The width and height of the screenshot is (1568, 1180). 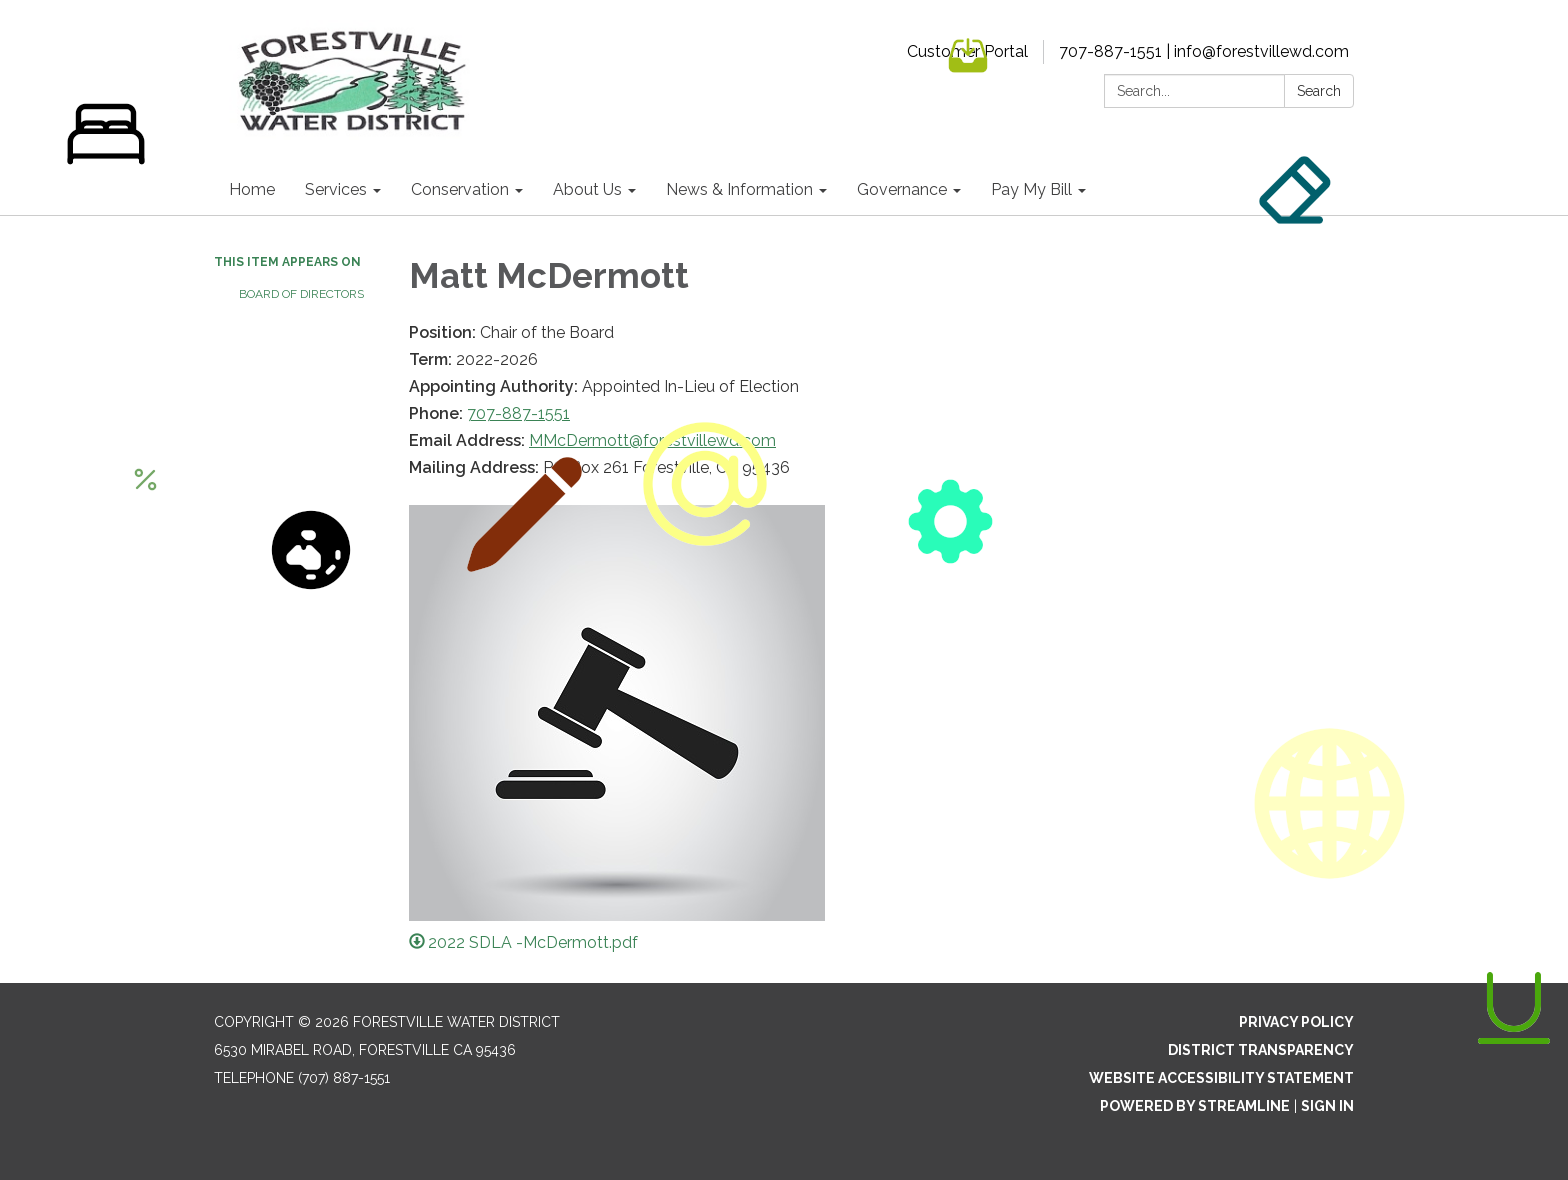 I want to click on download to inbox, so click(x=968, y=56).